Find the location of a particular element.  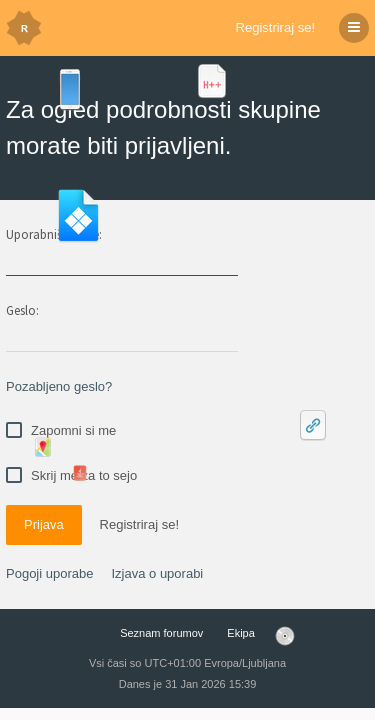

manage connected iPhone device is located at coordinates (70, 90).